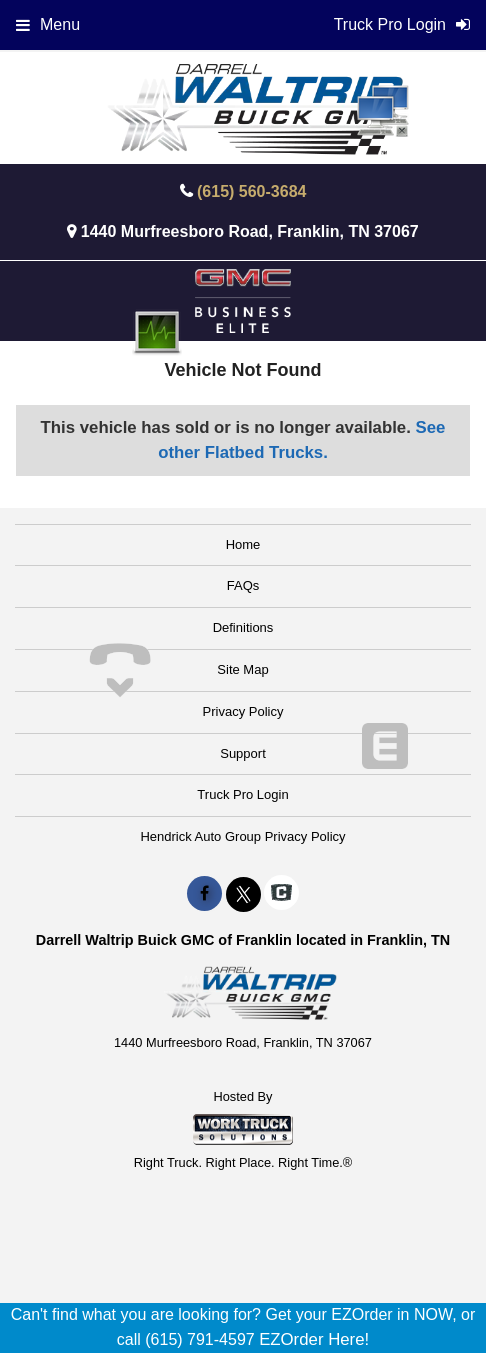 The image size is (486, 1353). Describe the element at coordinates (385, 746) in the screenshot. I see `indicates EDGE cellular network connection` at that location.